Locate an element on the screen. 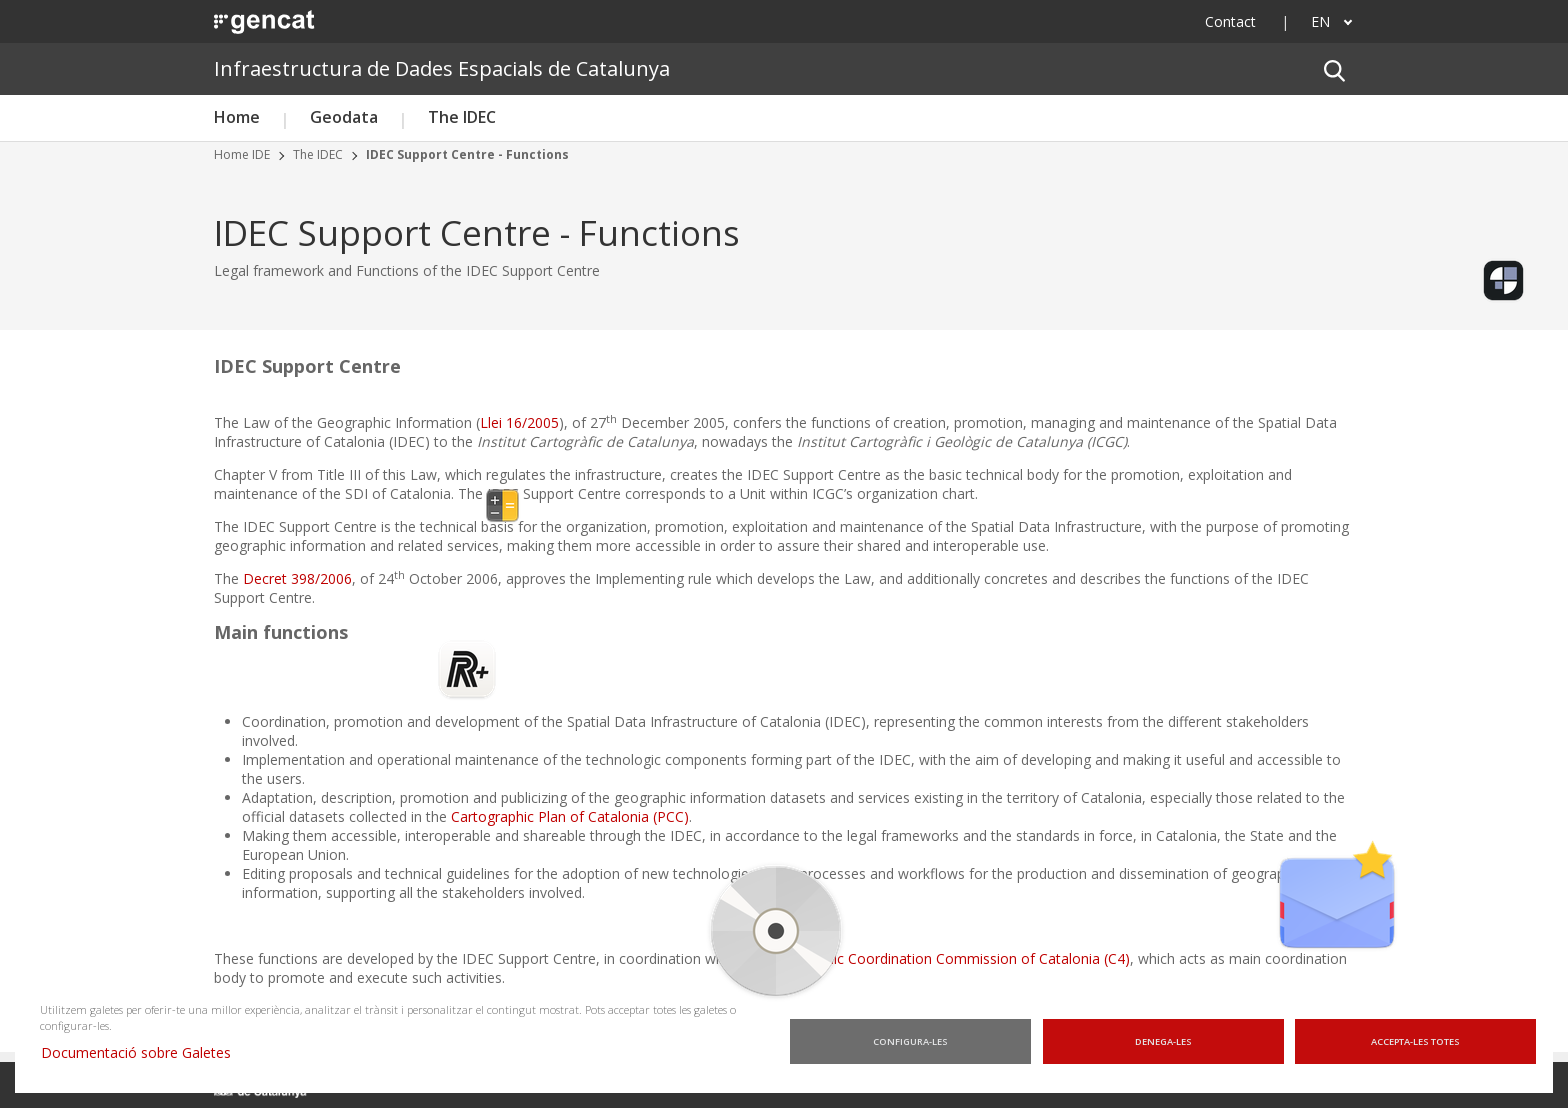 The width and height of the screenshot is (1568, 1108). open the calculator app is located at coordinates (502, 505).